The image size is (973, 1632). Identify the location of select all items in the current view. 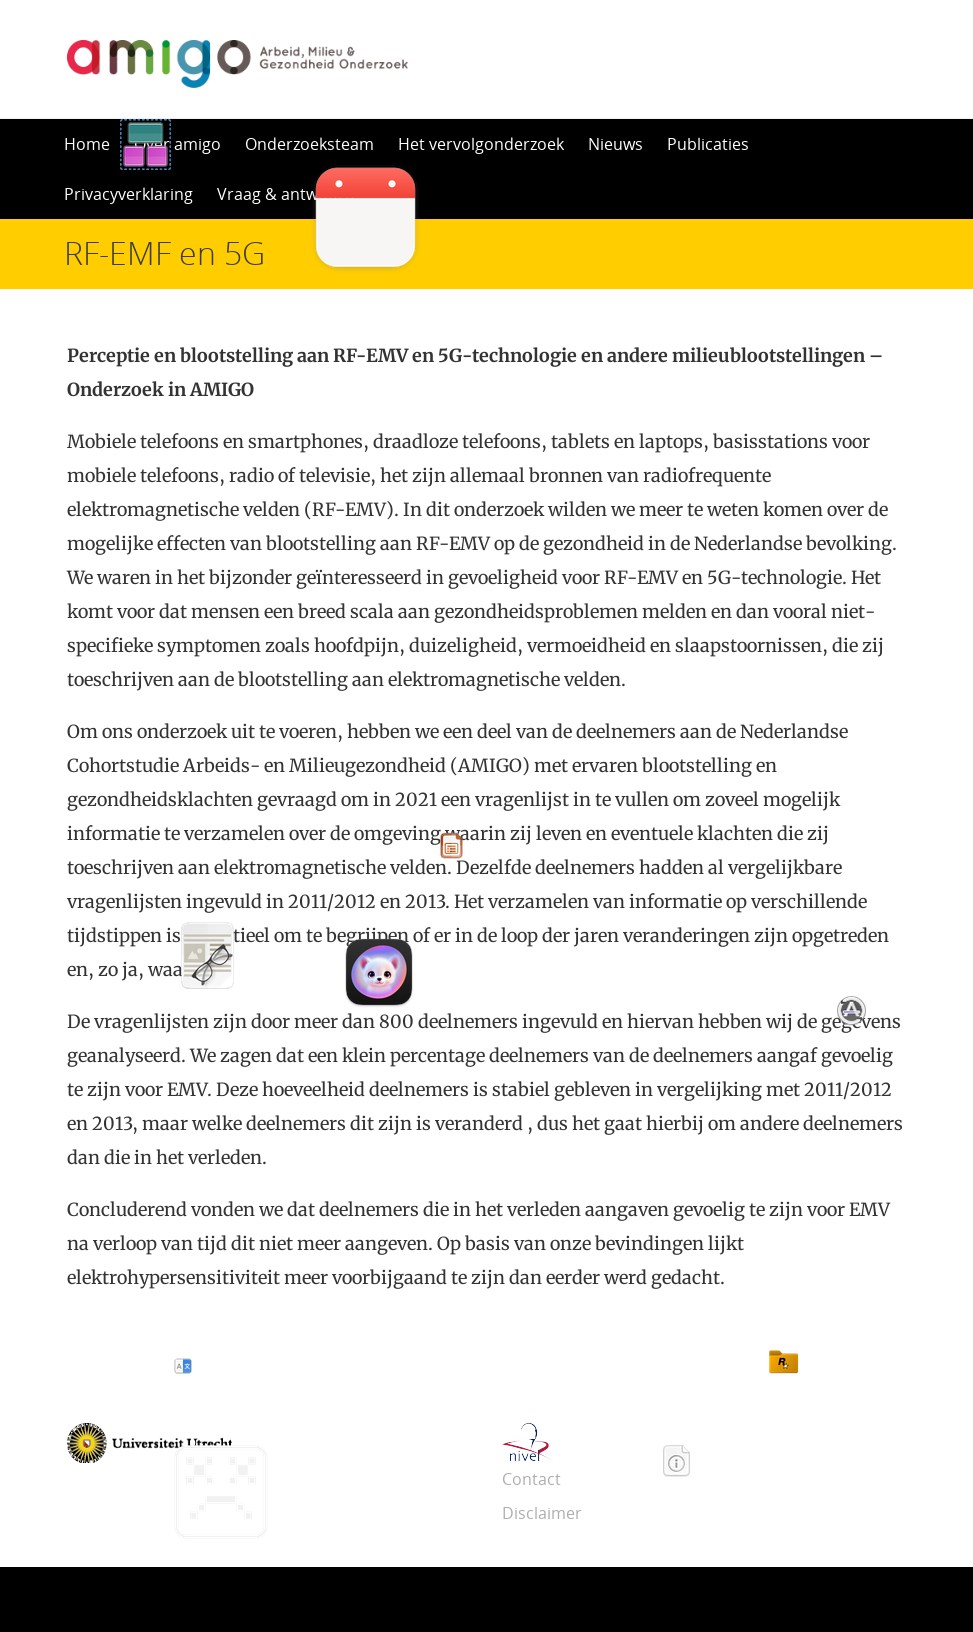
(145, 144).